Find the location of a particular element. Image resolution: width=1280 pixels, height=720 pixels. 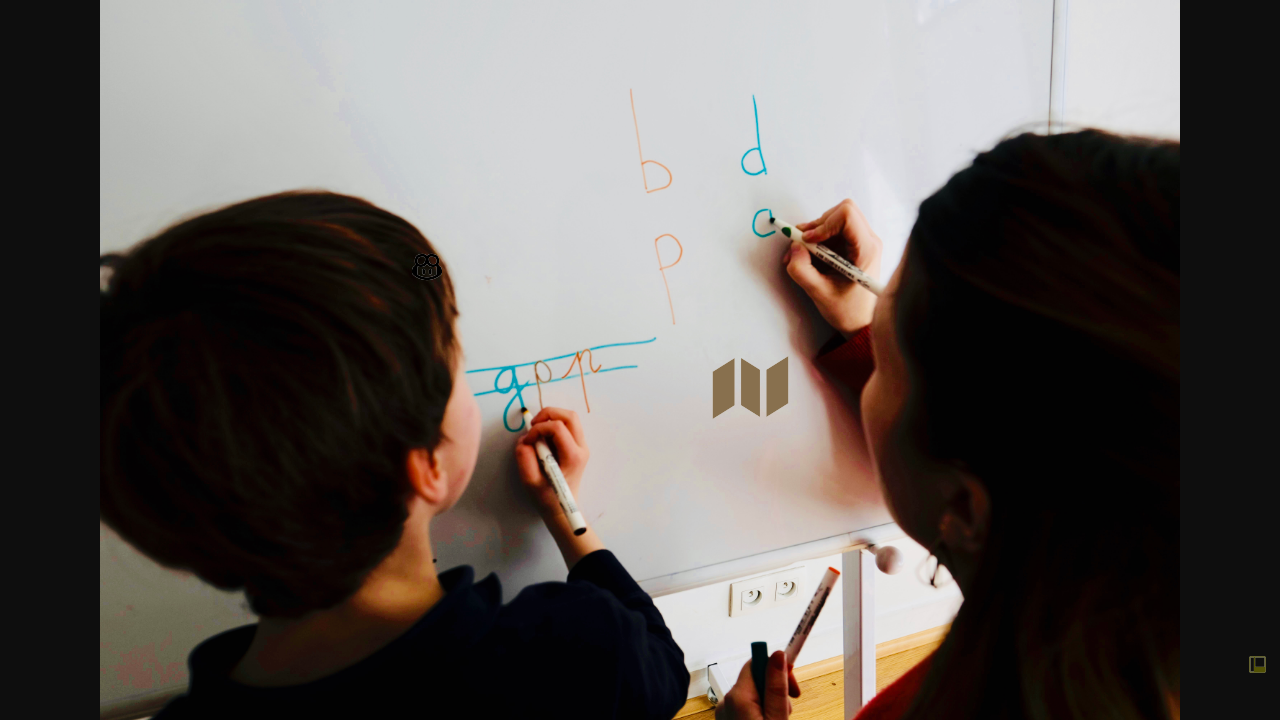

open map view is located at coordinates (750, 387).